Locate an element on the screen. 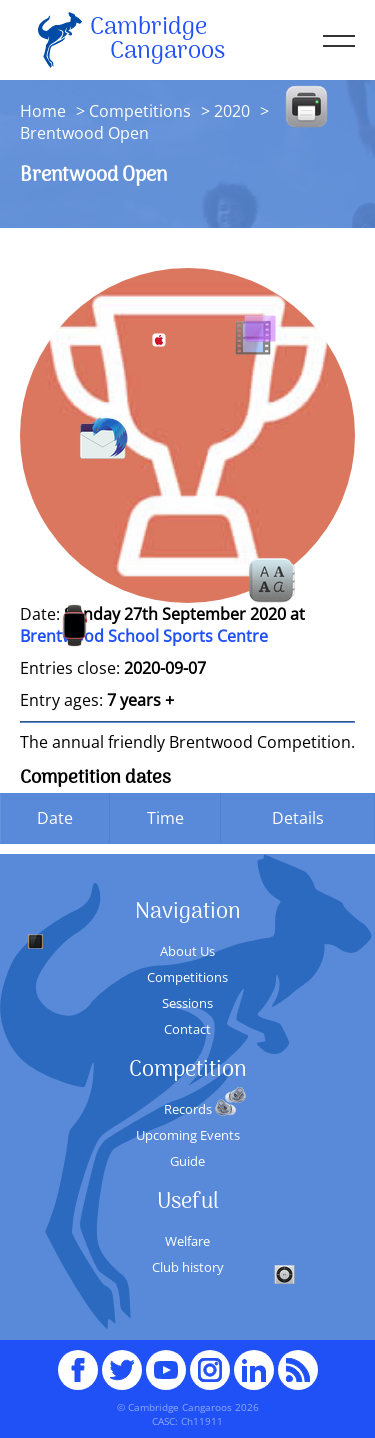 This screenshot has width=375, height=1438. open thunderbird email folder is located at coordinates (102, 442).